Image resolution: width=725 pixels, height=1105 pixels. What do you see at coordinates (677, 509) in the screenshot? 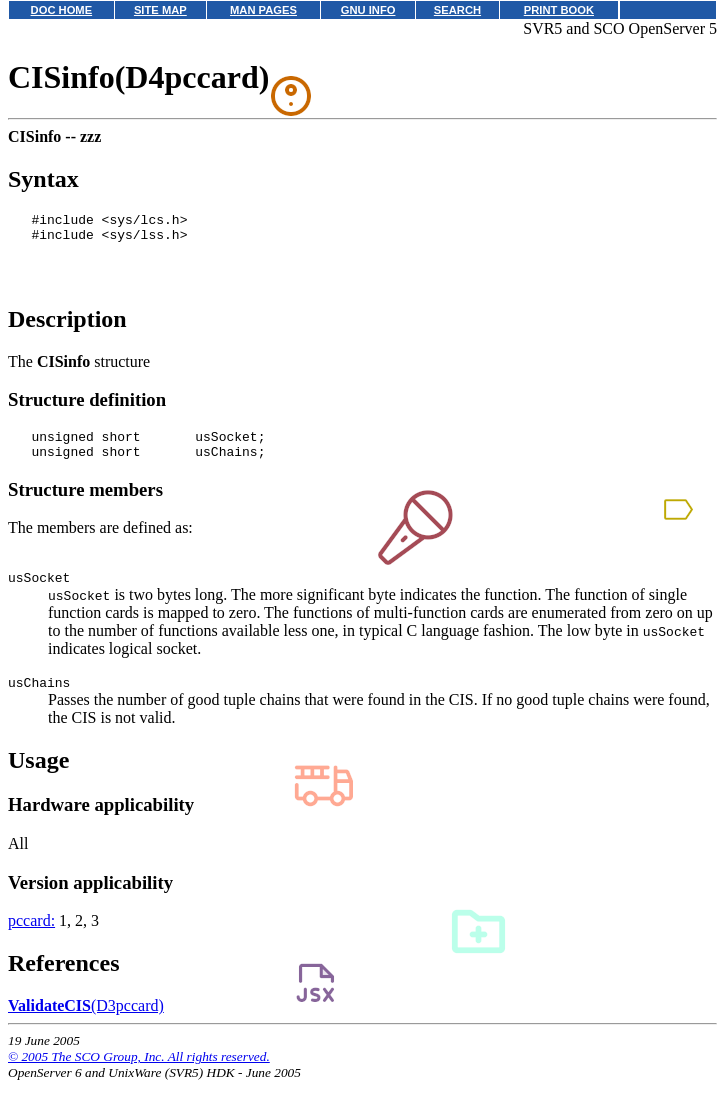
I see `add a tag or label to an item` at bounding box center [677, 509].